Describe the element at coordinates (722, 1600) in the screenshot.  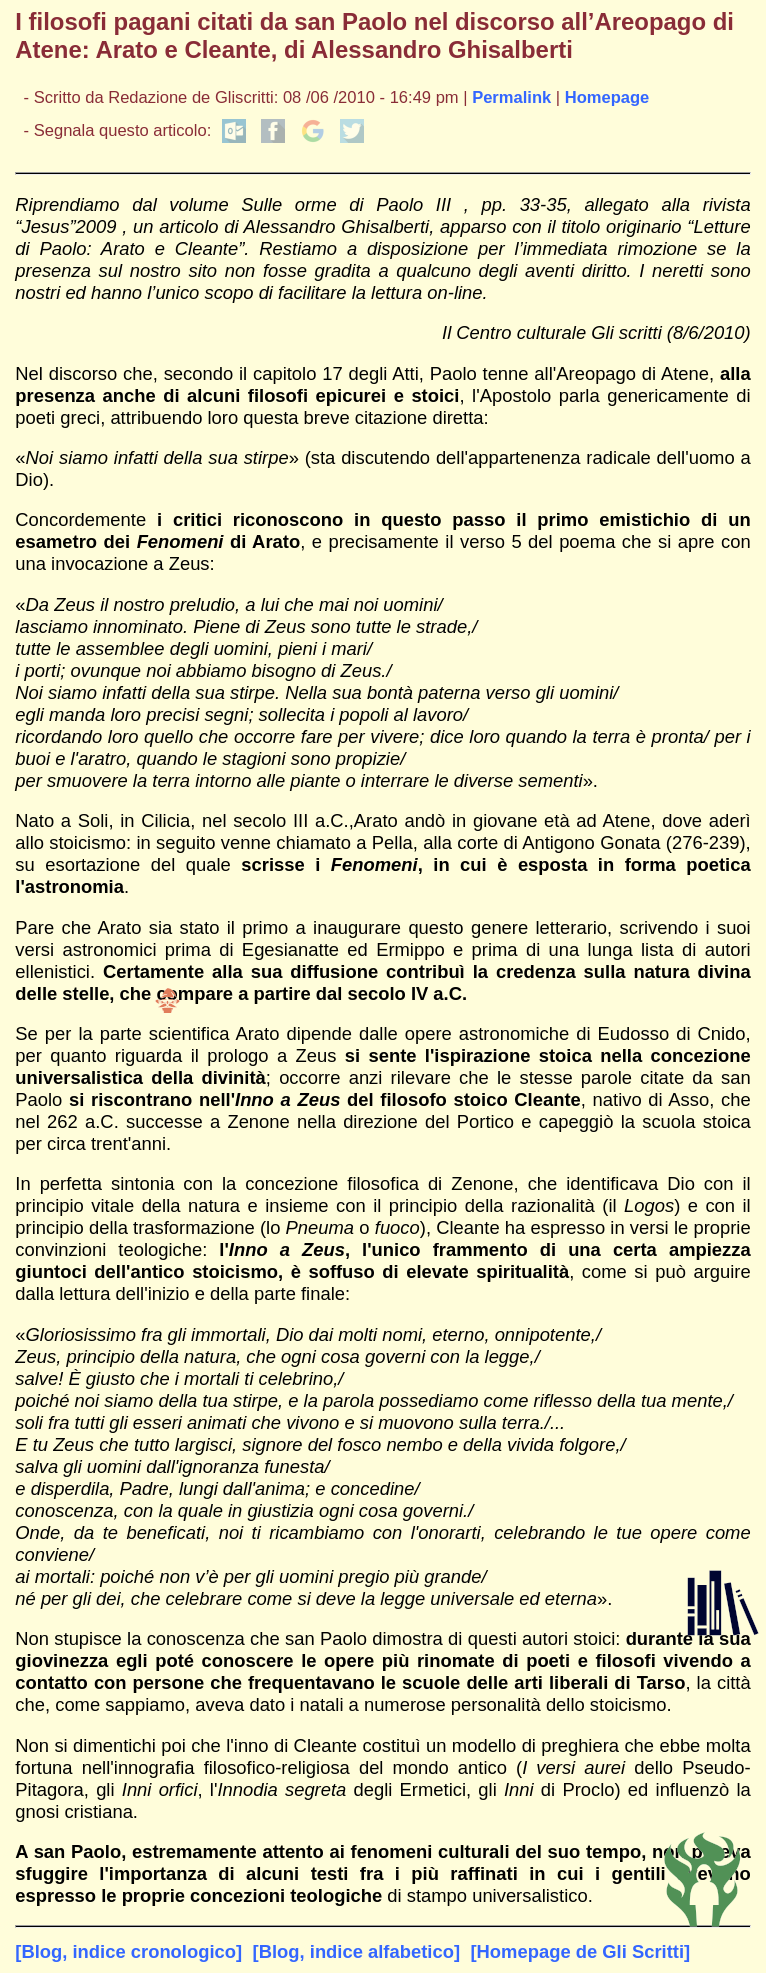
I see `access your library or book collection` at that location.